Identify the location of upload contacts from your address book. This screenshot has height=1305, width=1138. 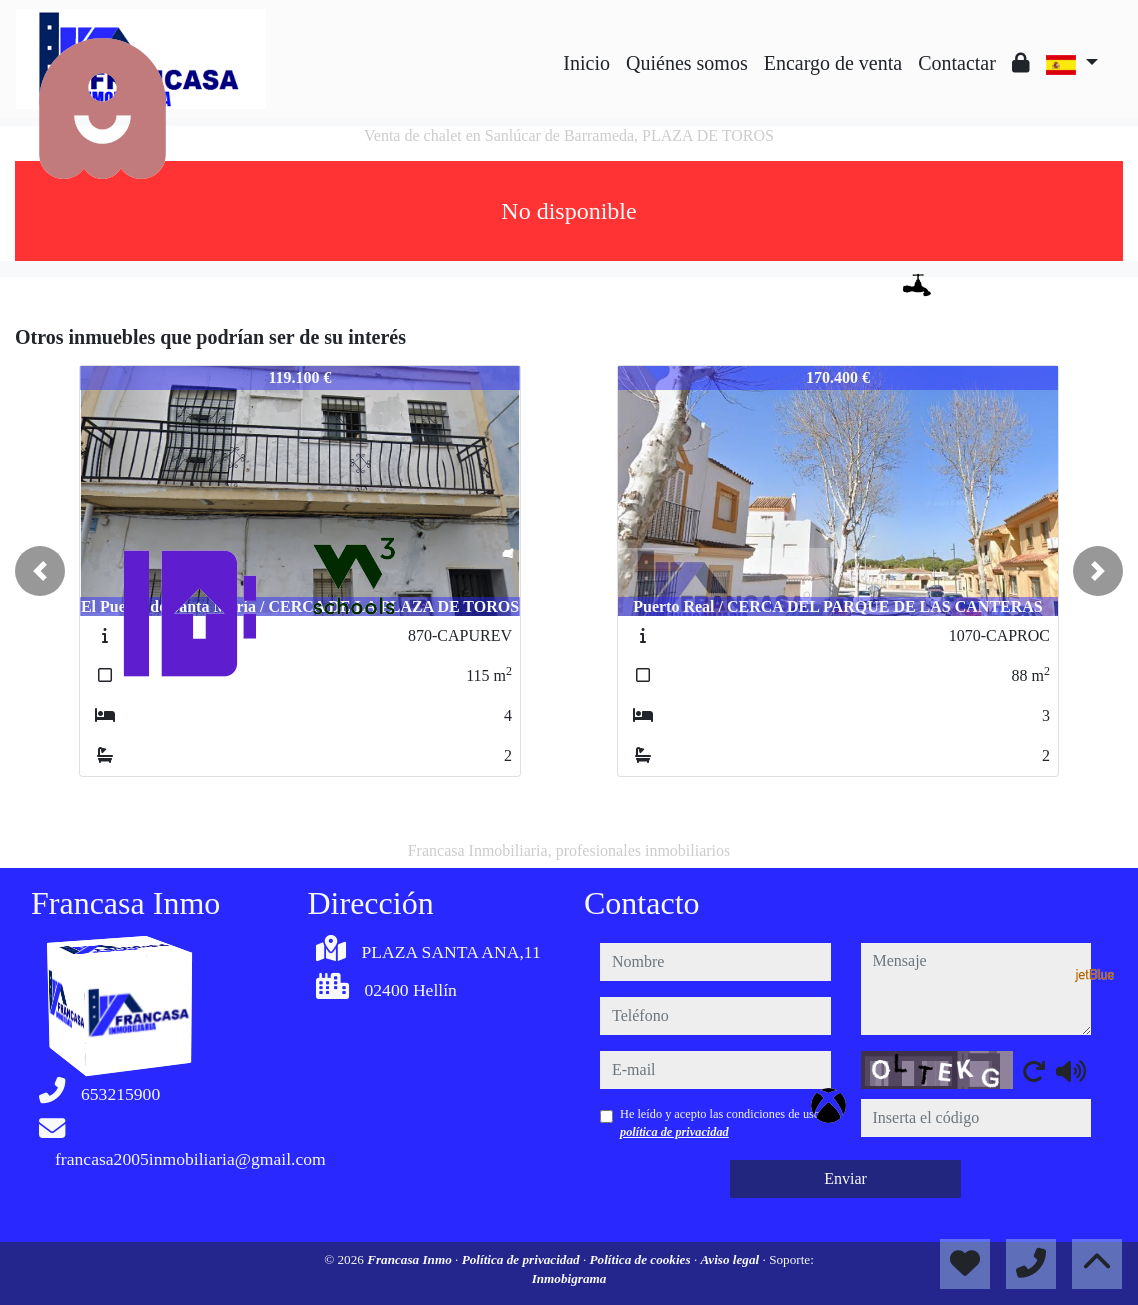
(180, 613).